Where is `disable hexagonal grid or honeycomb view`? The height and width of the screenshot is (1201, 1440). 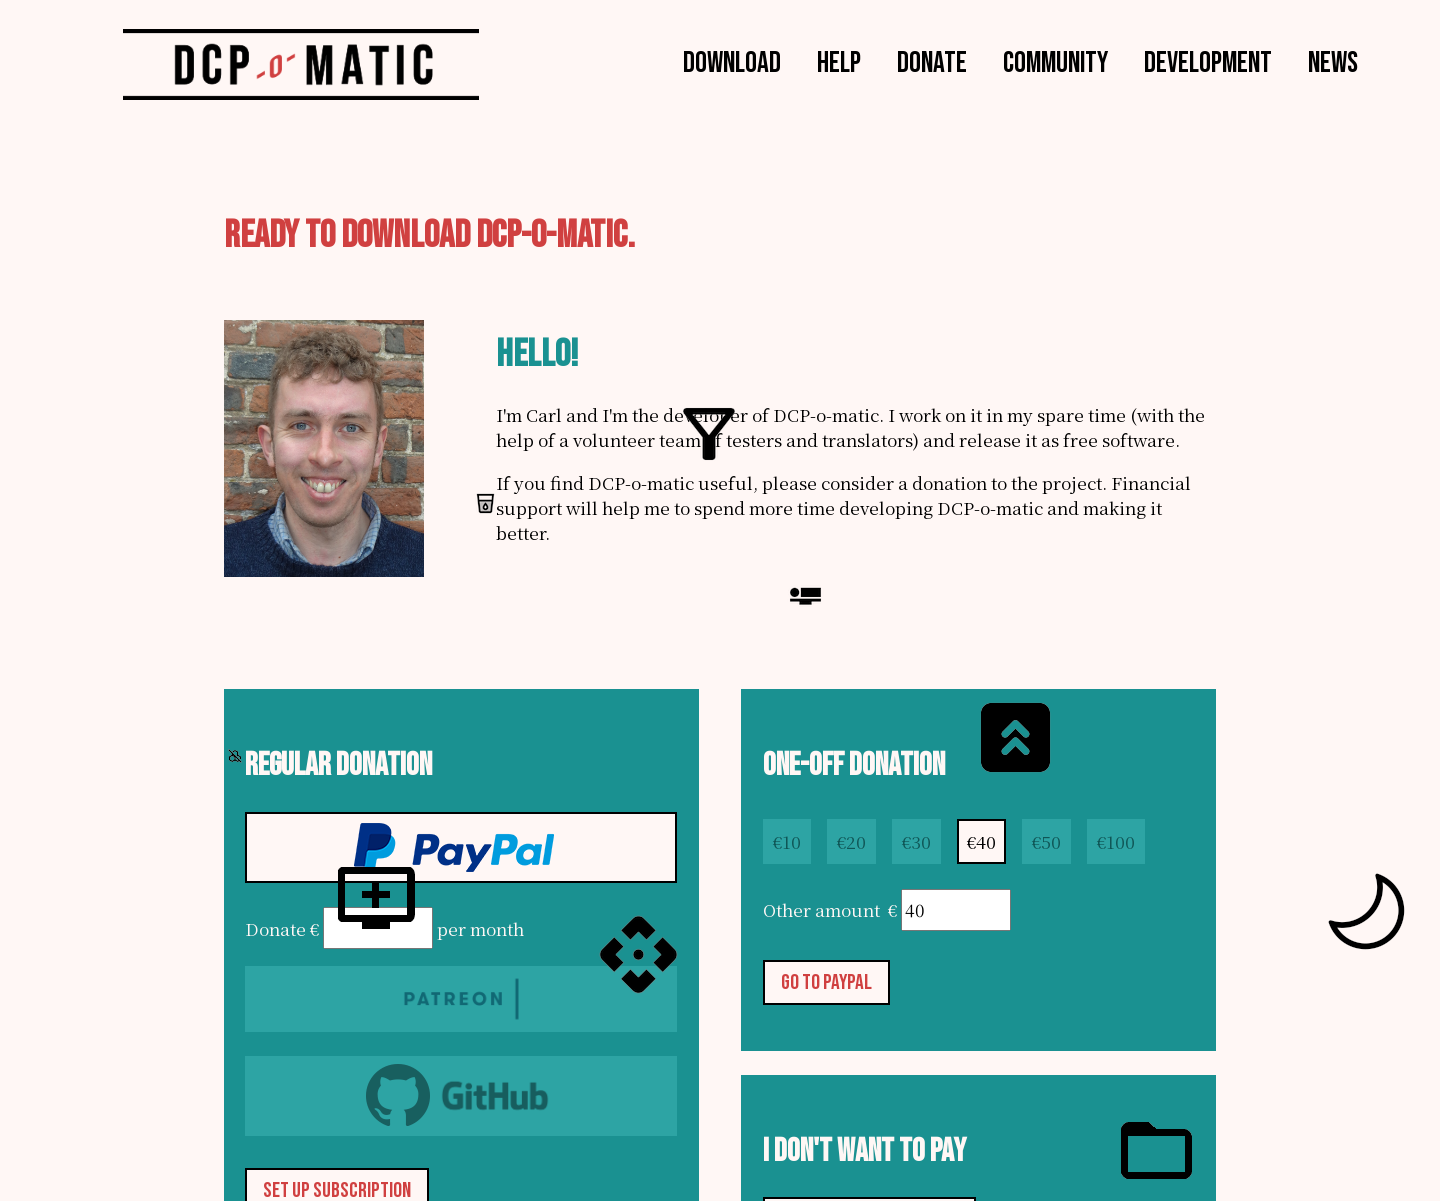
disable hexagonal grid or honeycomb view is located at coordinates (235, 756).